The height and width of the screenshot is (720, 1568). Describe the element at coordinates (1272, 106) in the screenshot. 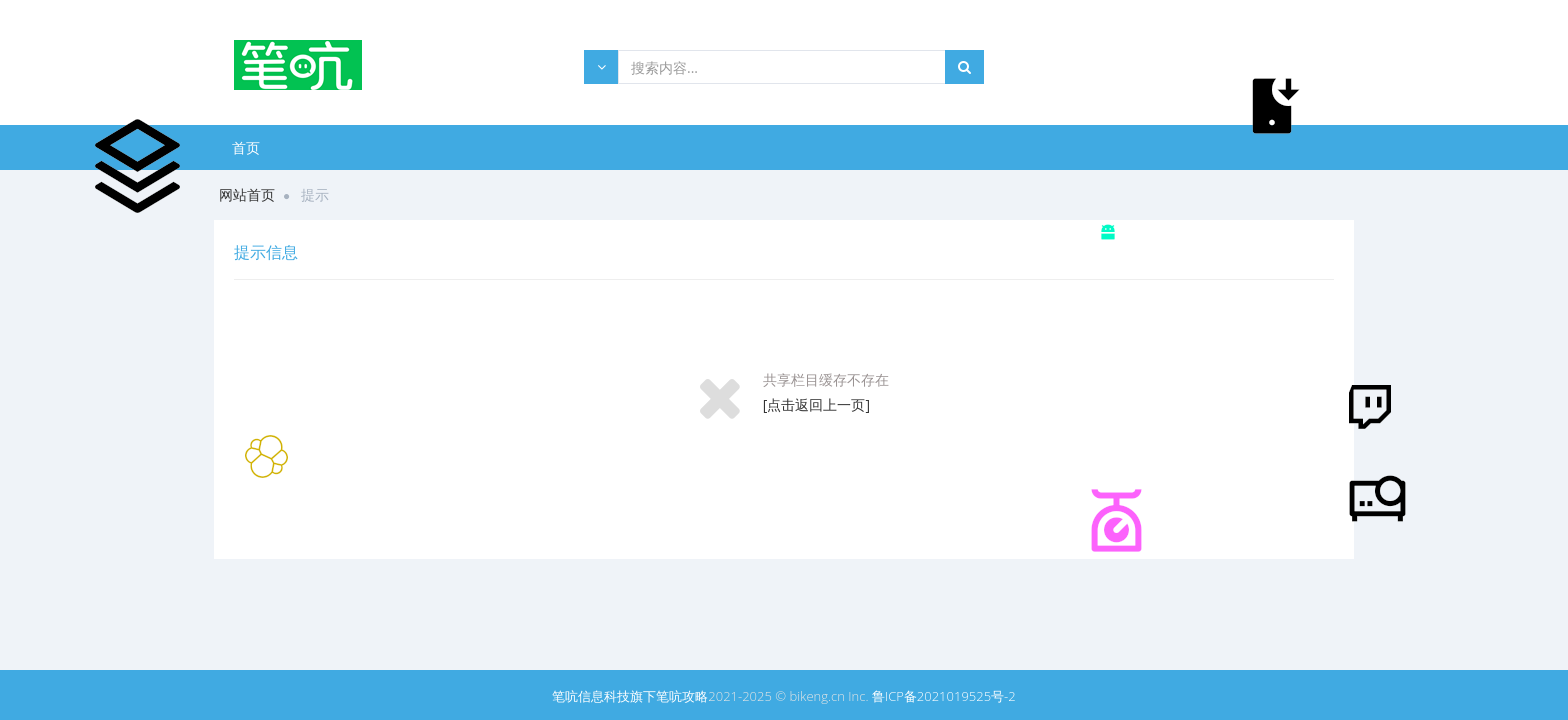

I see `download app to mobile device` at that location.